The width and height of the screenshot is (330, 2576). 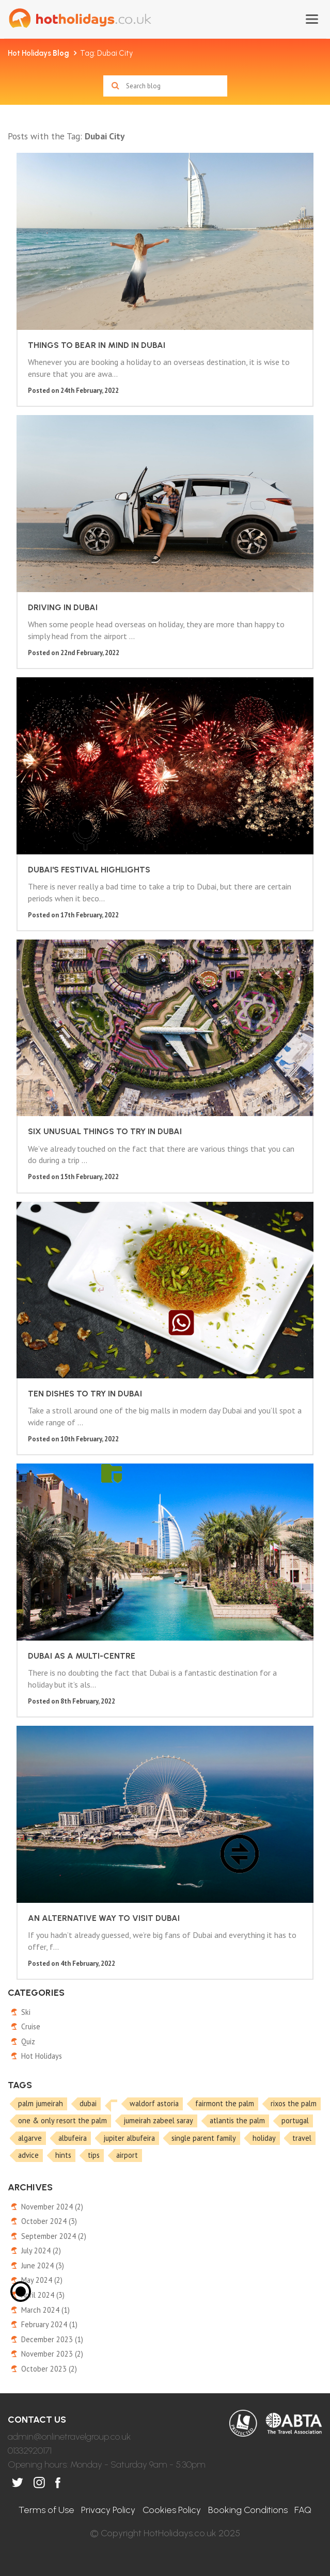 I want to click on tap to start voice recording, so click(x=85, y=834).